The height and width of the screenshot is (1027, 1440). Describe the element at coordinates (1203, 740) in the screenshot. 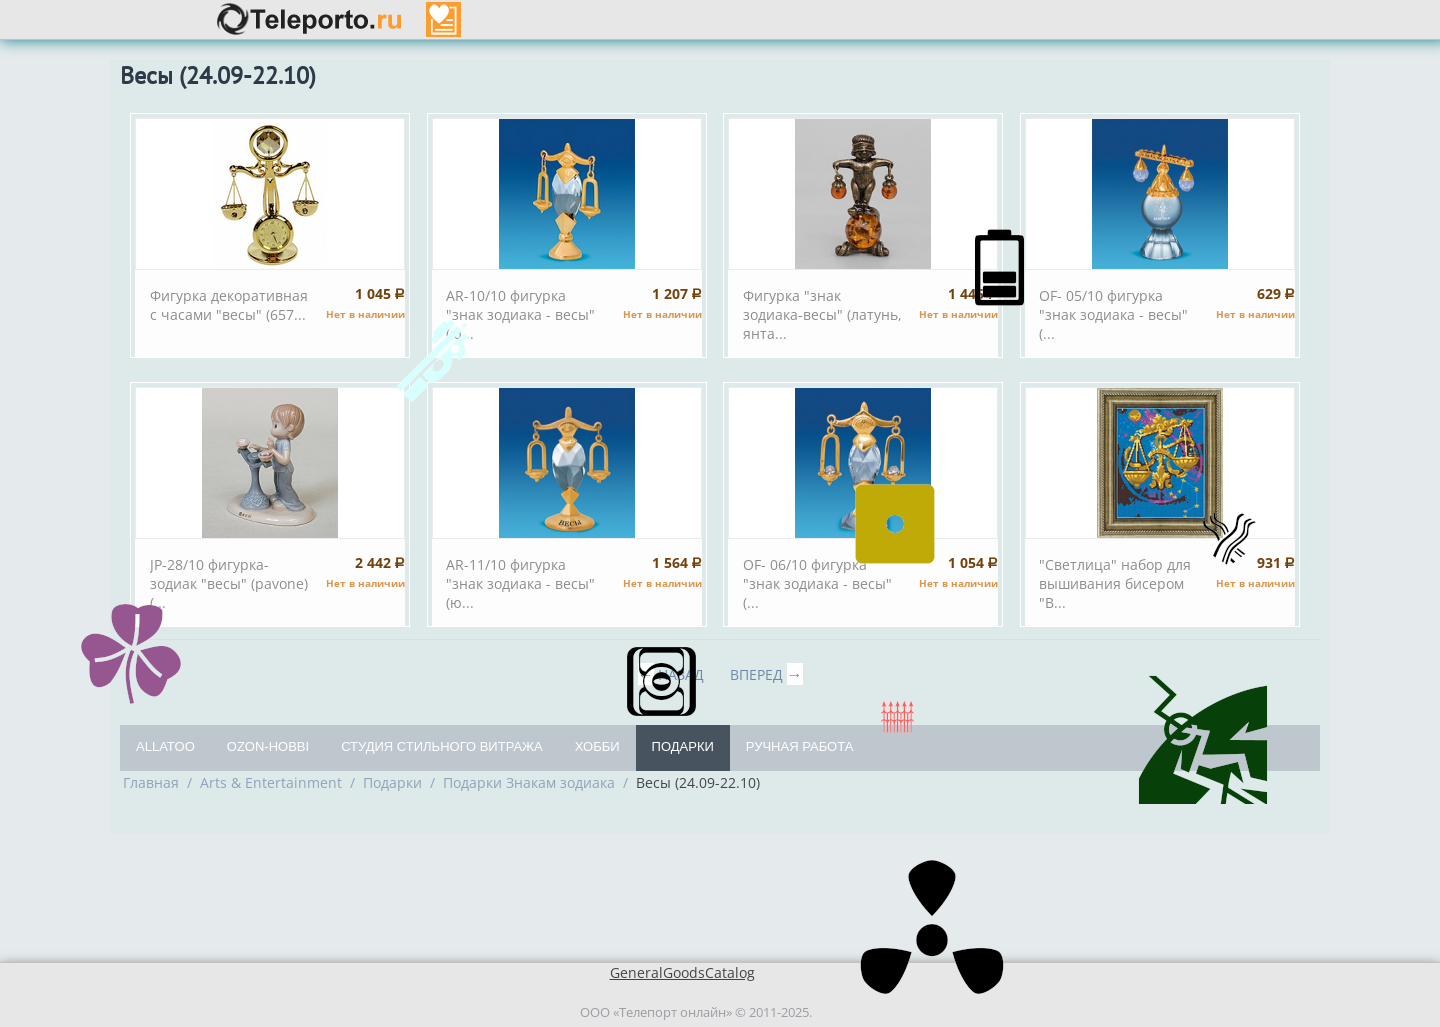

I see `activate a lightning-based attack or ability` at that location.